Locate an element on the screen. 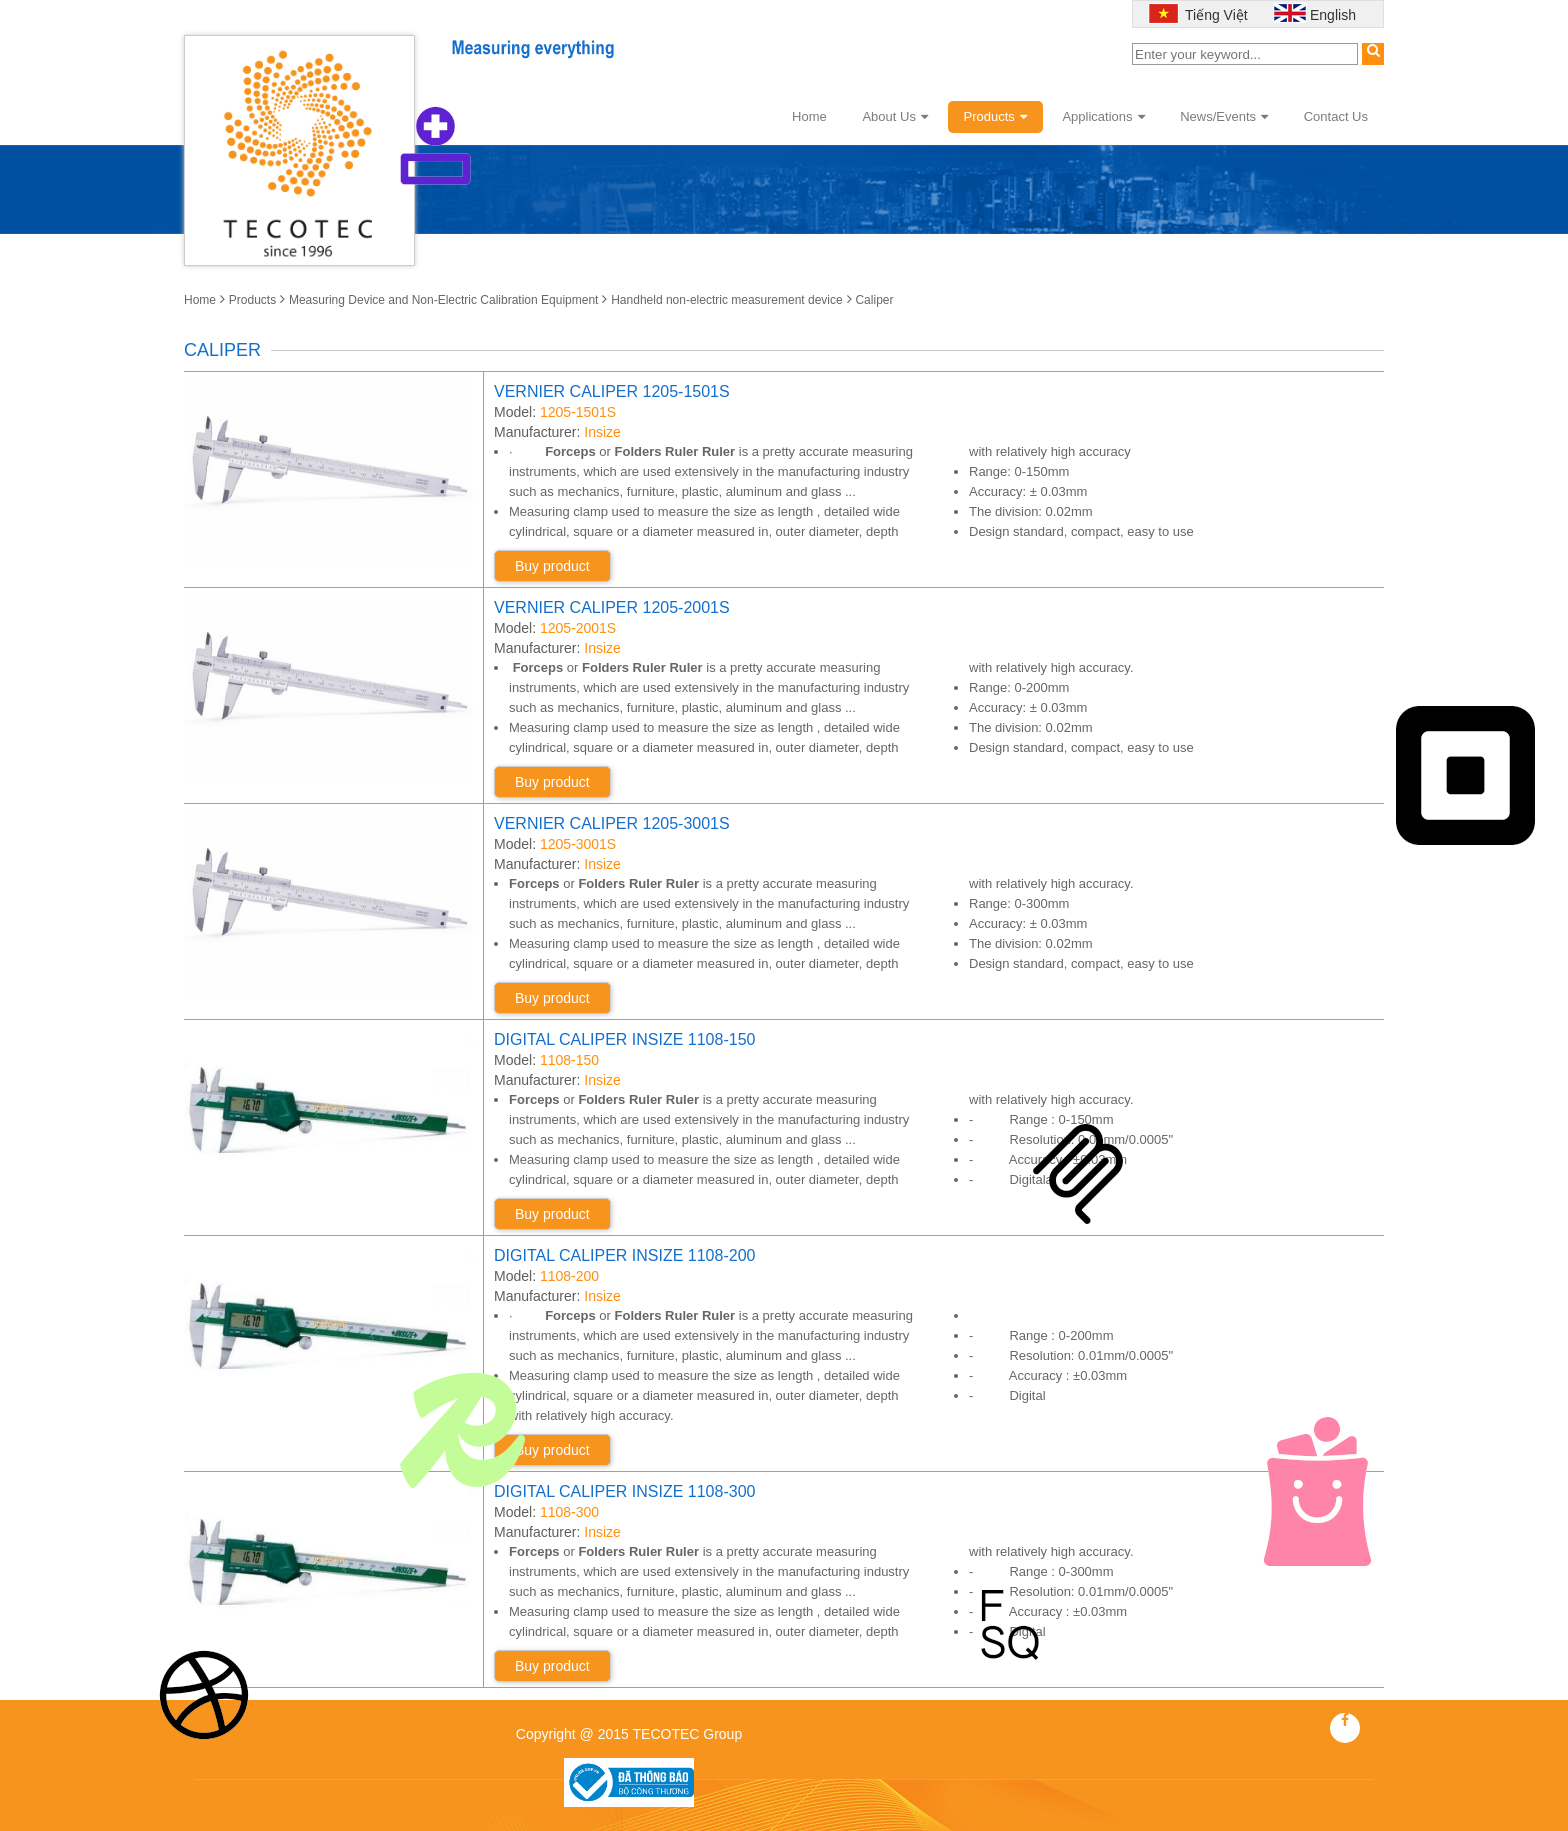 Image resolution: width=1568 pixels, height=1831 pixels. insert a new row above the current selection is located at coordinates (435, 149).